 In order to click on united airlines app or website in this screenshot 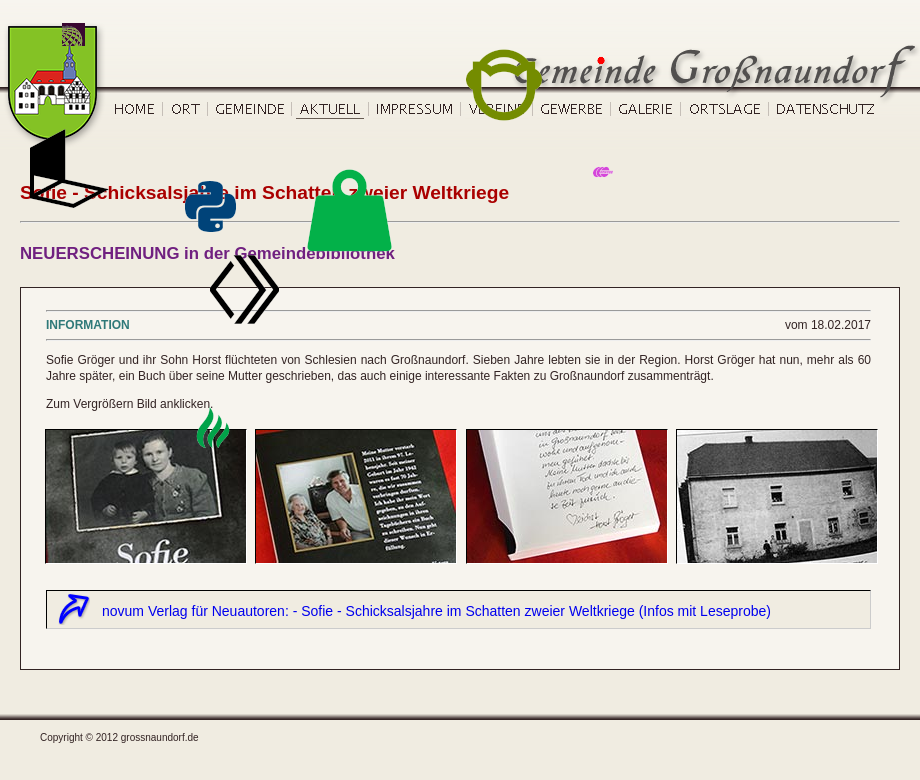, I will do `click(73, 34)`.